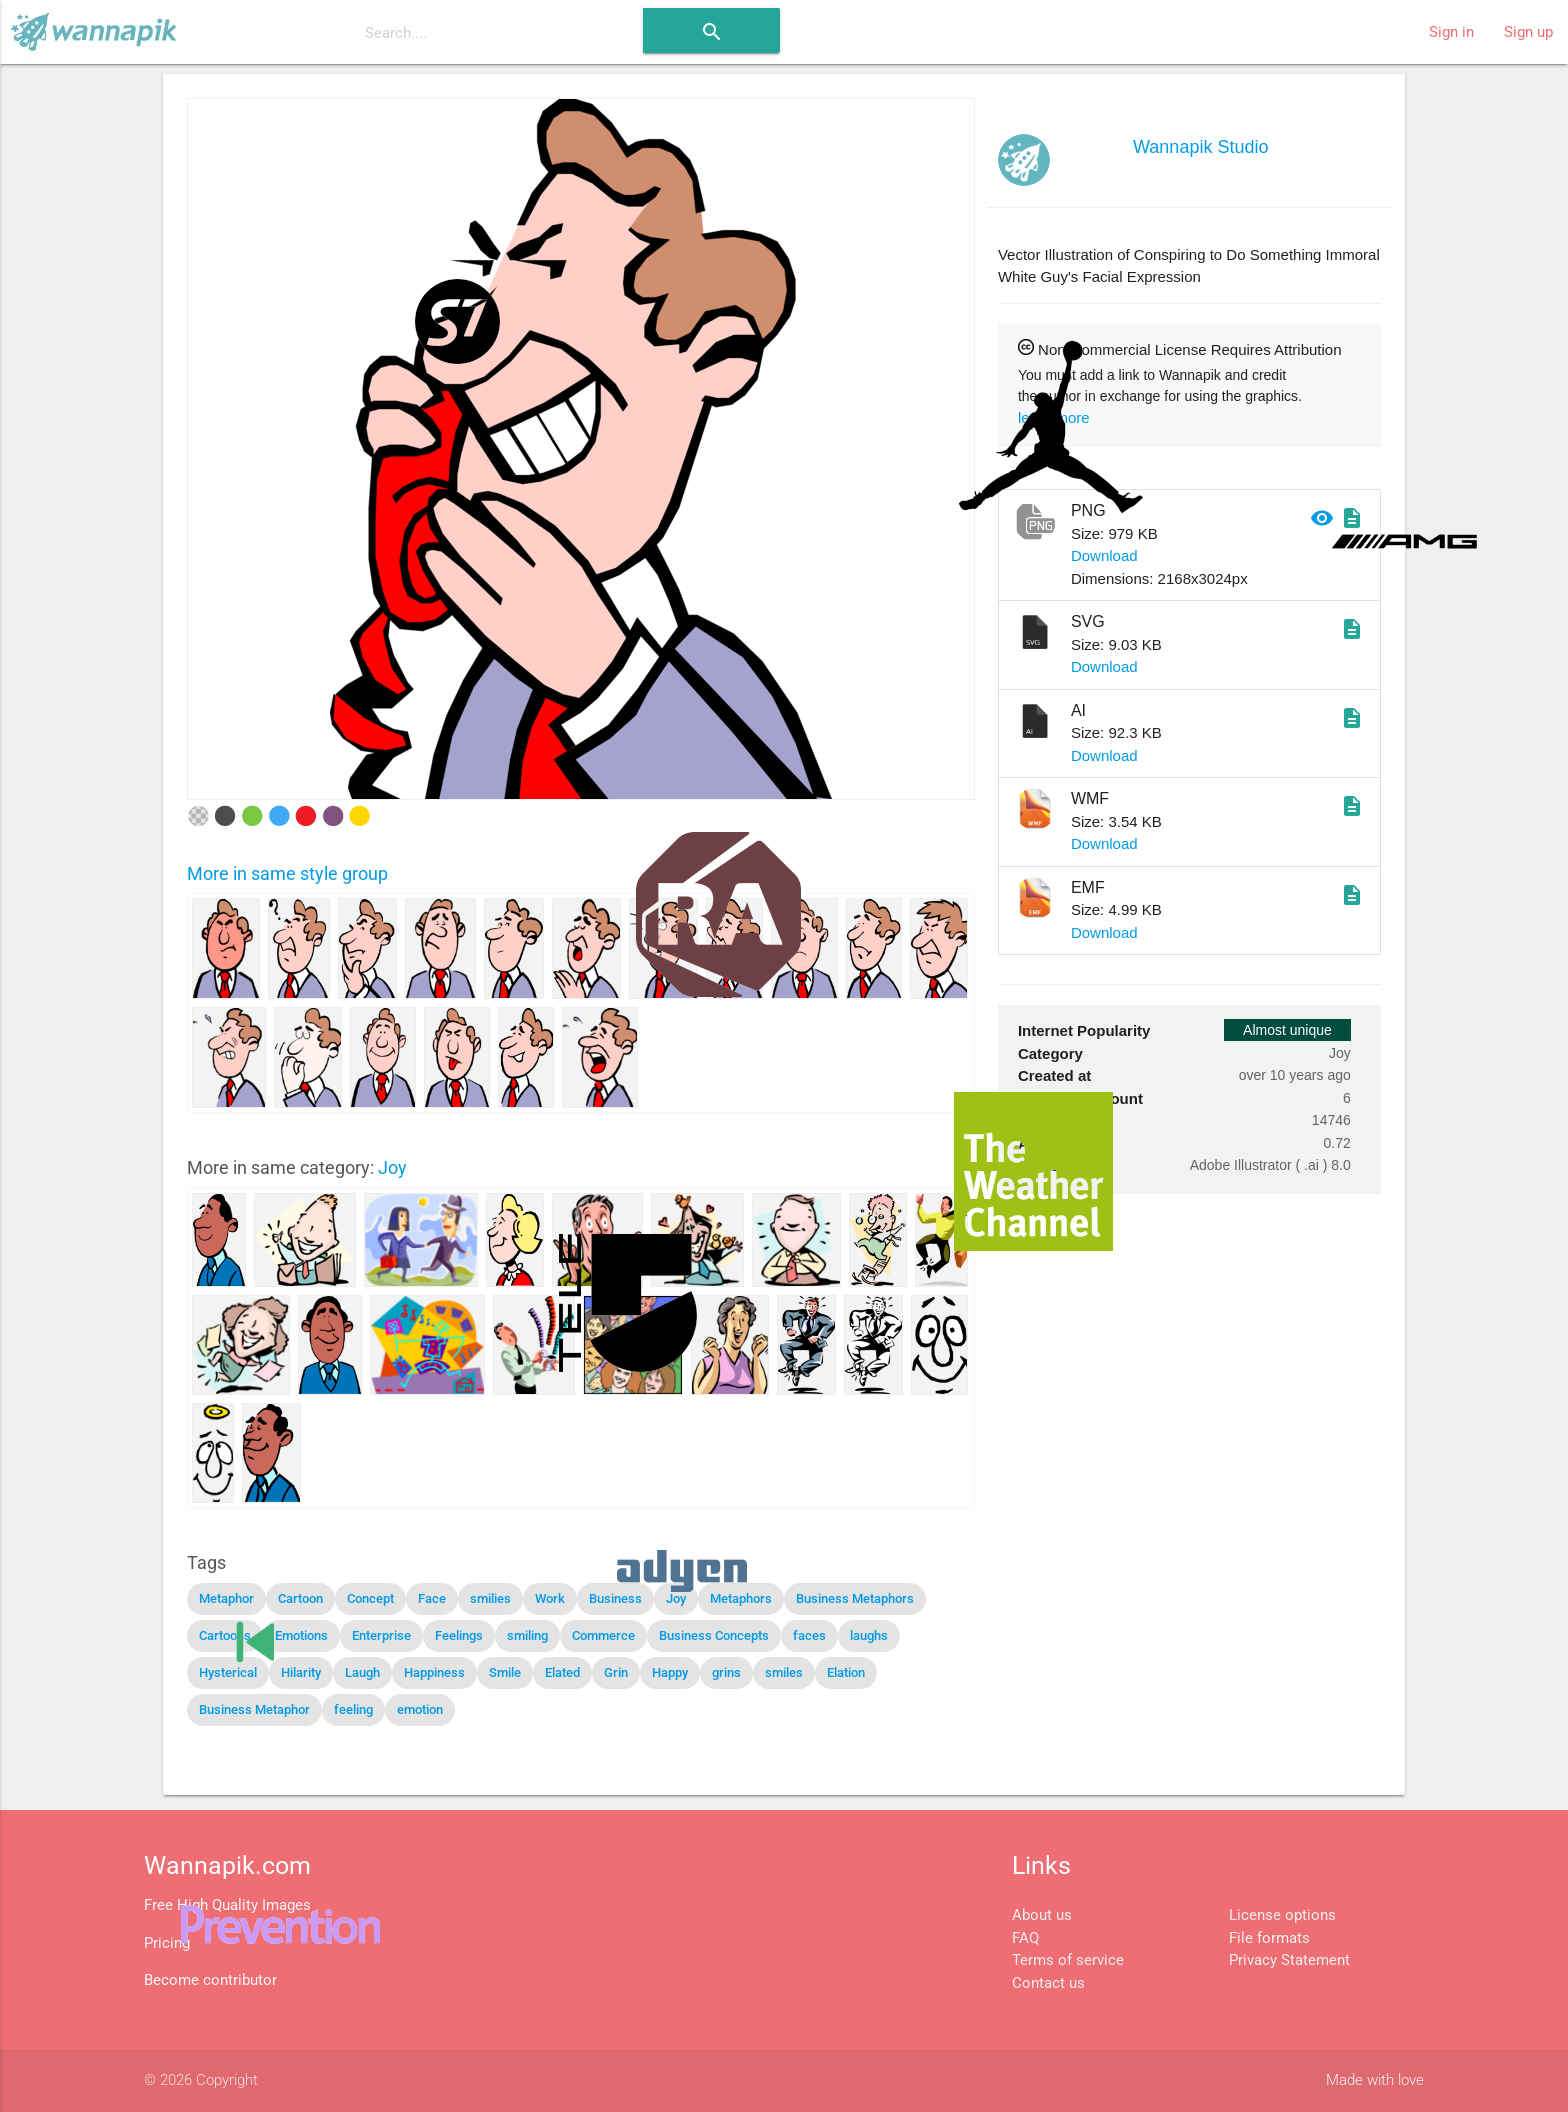 This screenshot has width=1568, height=2112. Describe the element at coordinates (1033, 1171) in the screenshot. I see `open the weather channel app` at that location.